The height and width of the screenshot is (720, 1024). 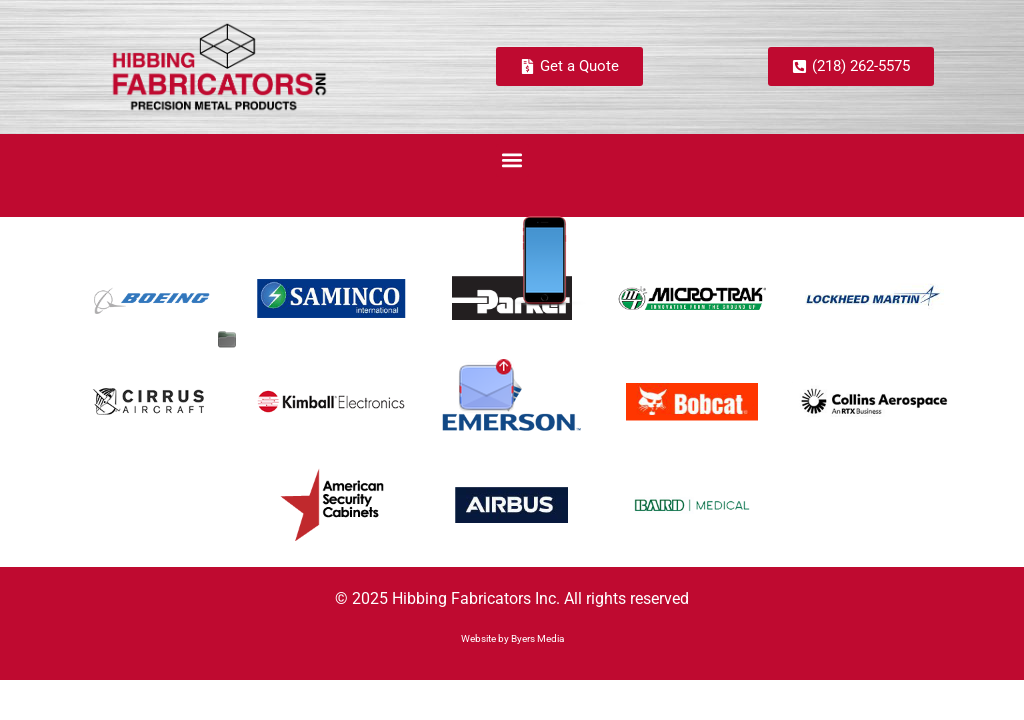 What do you see at coordinates (486, 387) in the screenshot?
I see `send an email or message` at bounding box center [486, 387].